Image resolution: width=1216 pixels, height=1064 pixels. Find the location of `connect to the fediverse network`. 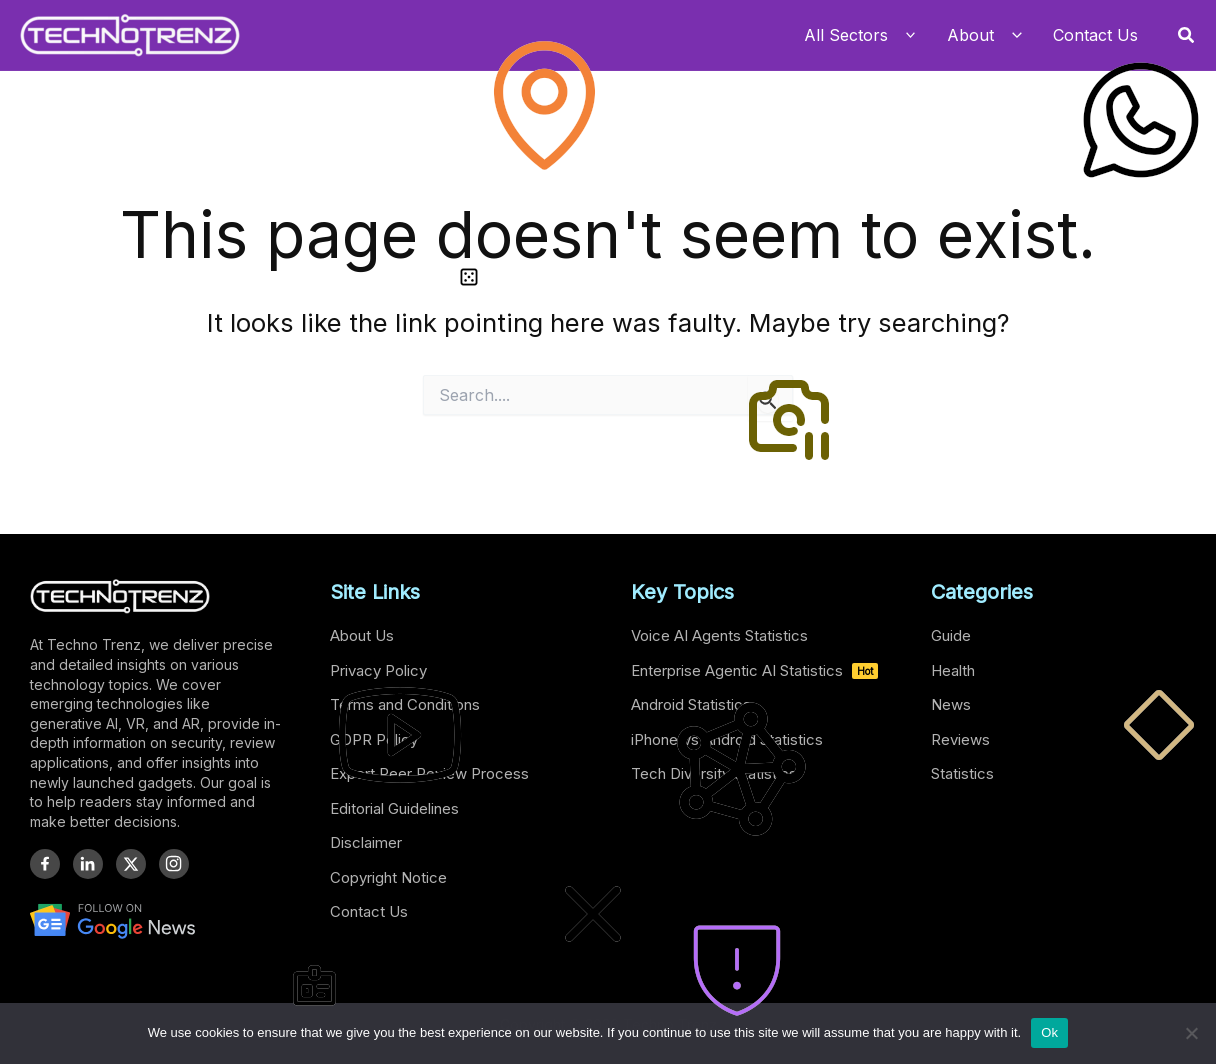

connect to the fediverse network is located at coordinates (739, 769).